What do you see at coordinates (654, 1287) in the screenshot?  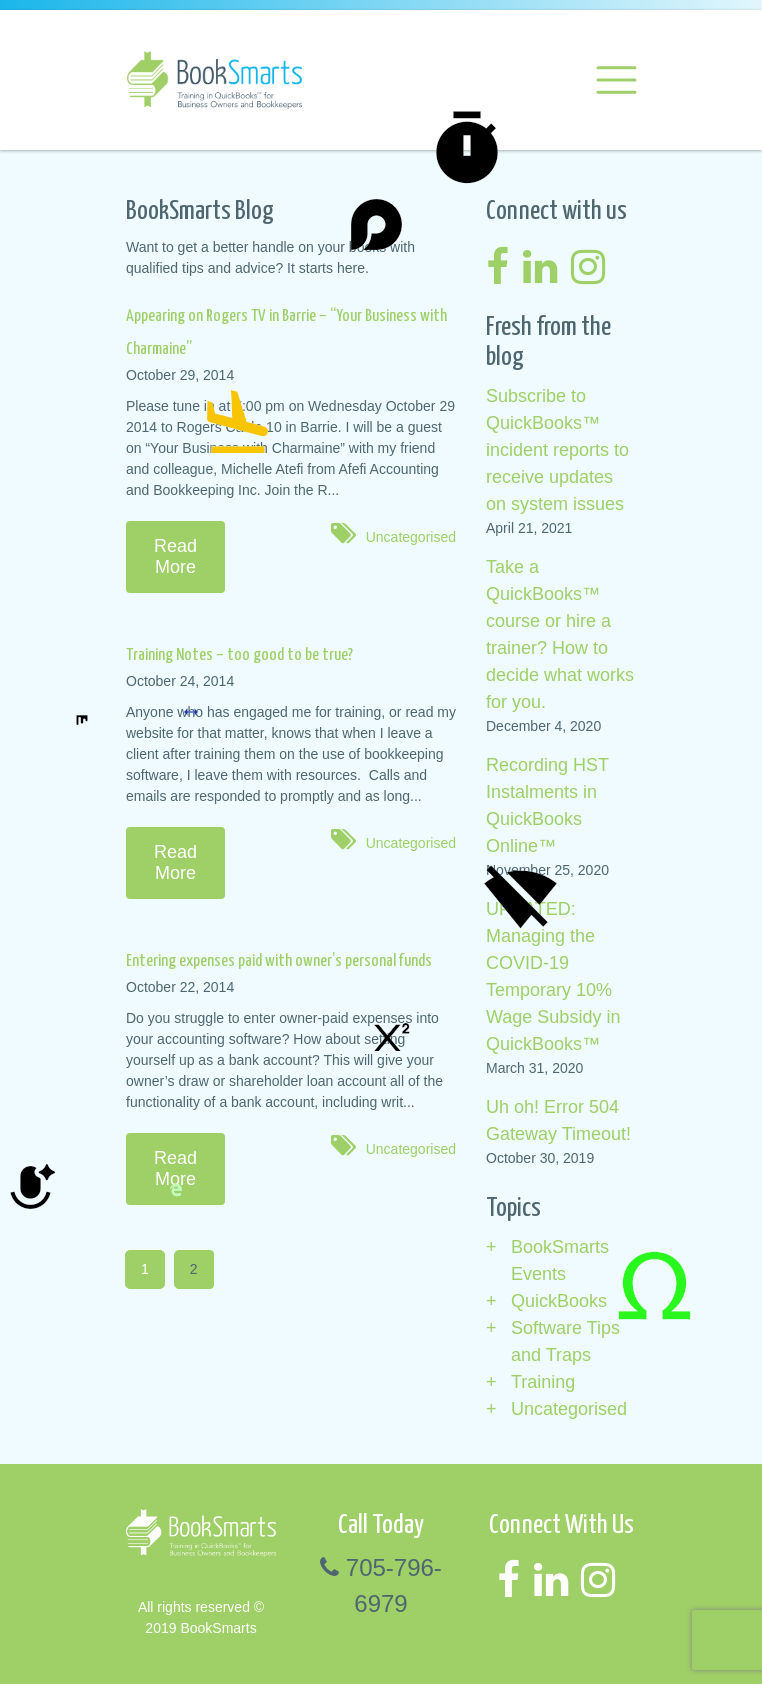 I see `insert omega symbol in text editor` at bounding box center [654, 1287].